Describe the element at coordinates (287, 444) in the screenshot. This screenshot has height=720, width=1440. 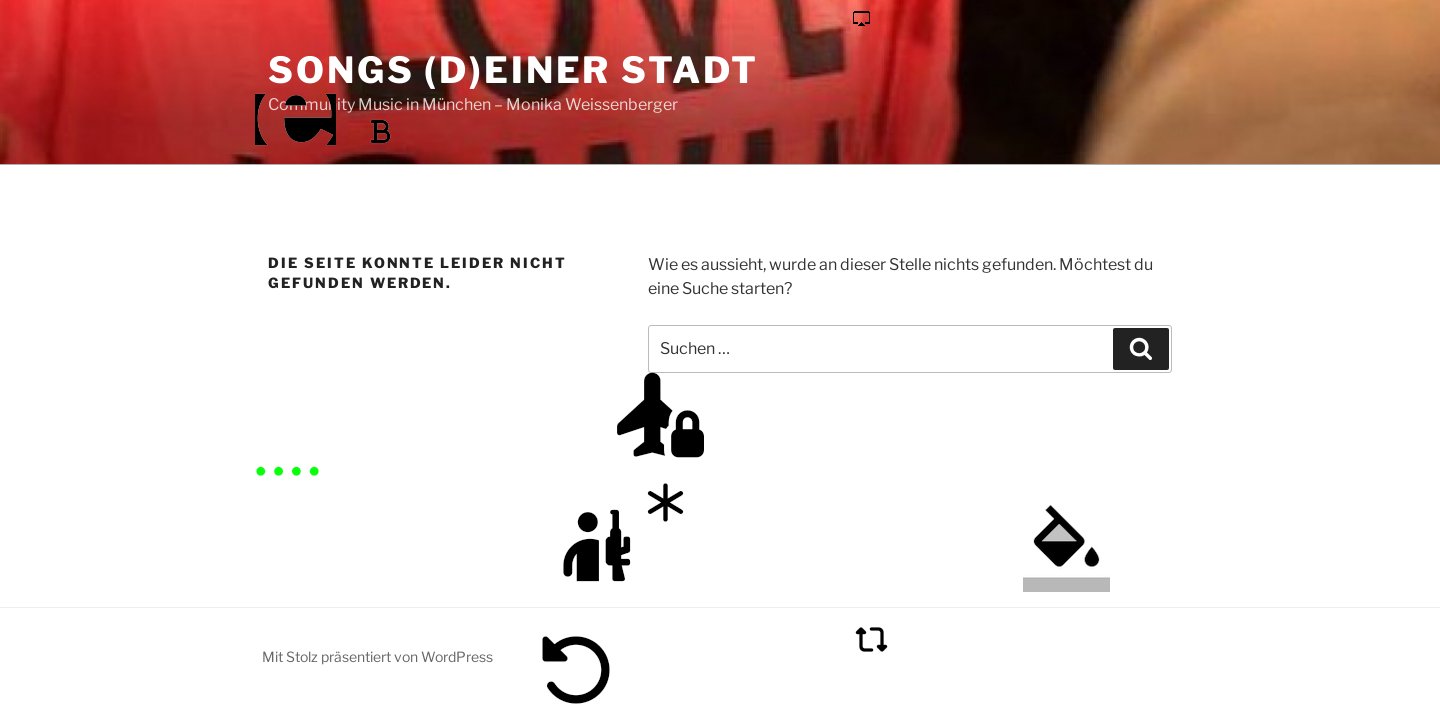
I see `indicates very weak or minimal signal strength` at that location.